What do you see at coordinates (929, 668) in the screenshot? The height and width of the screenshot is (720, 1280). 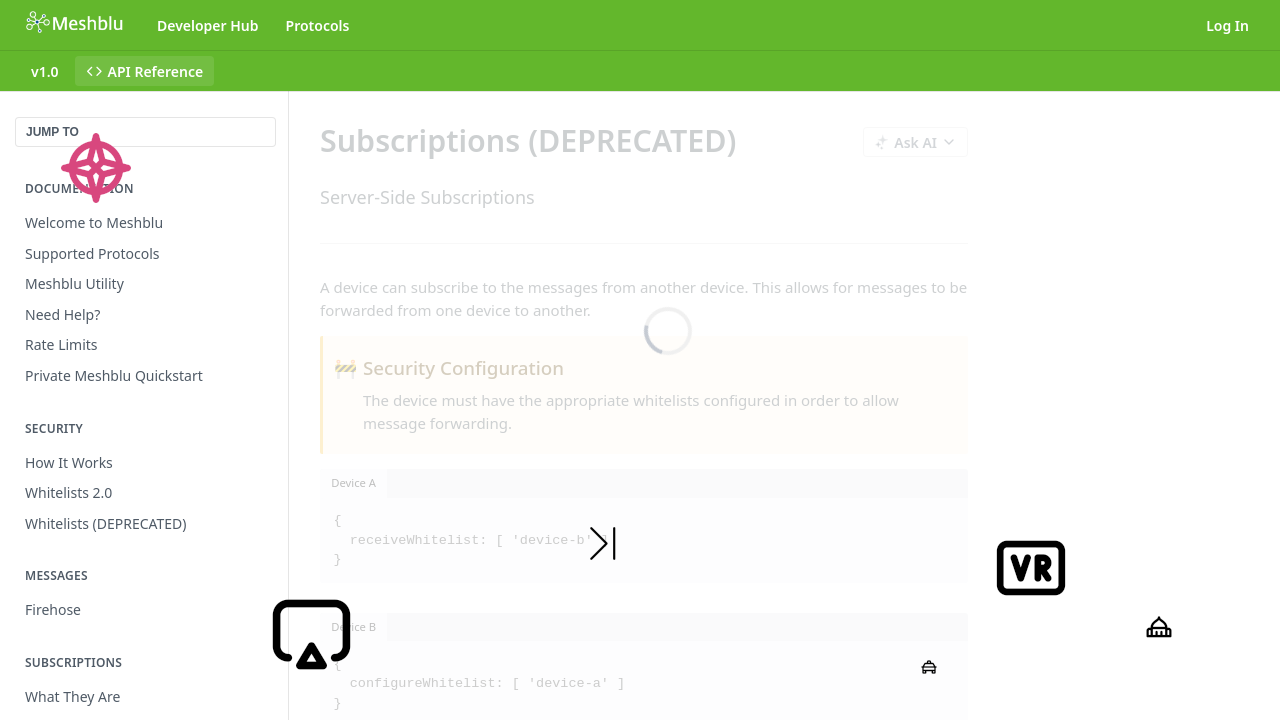 I see `request a taxi or cab ride` at bounding box center [929, 668].